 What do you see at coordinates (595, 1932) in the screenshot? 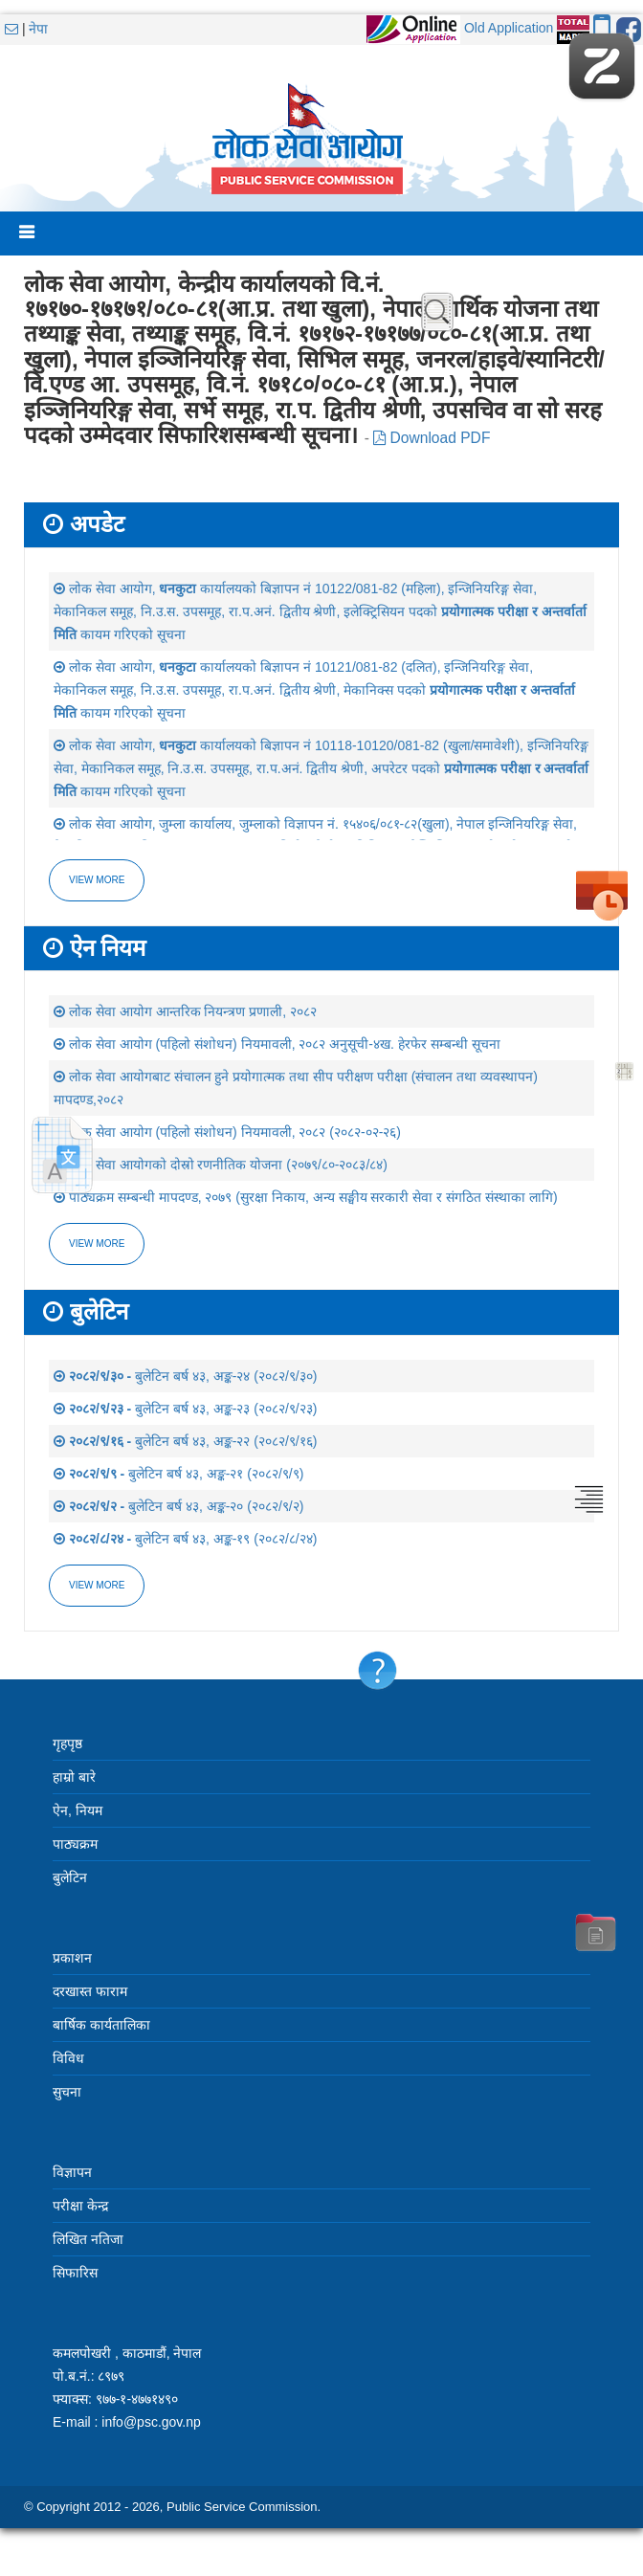
I see `open your documents folder` at bounding box center [595, 1932].